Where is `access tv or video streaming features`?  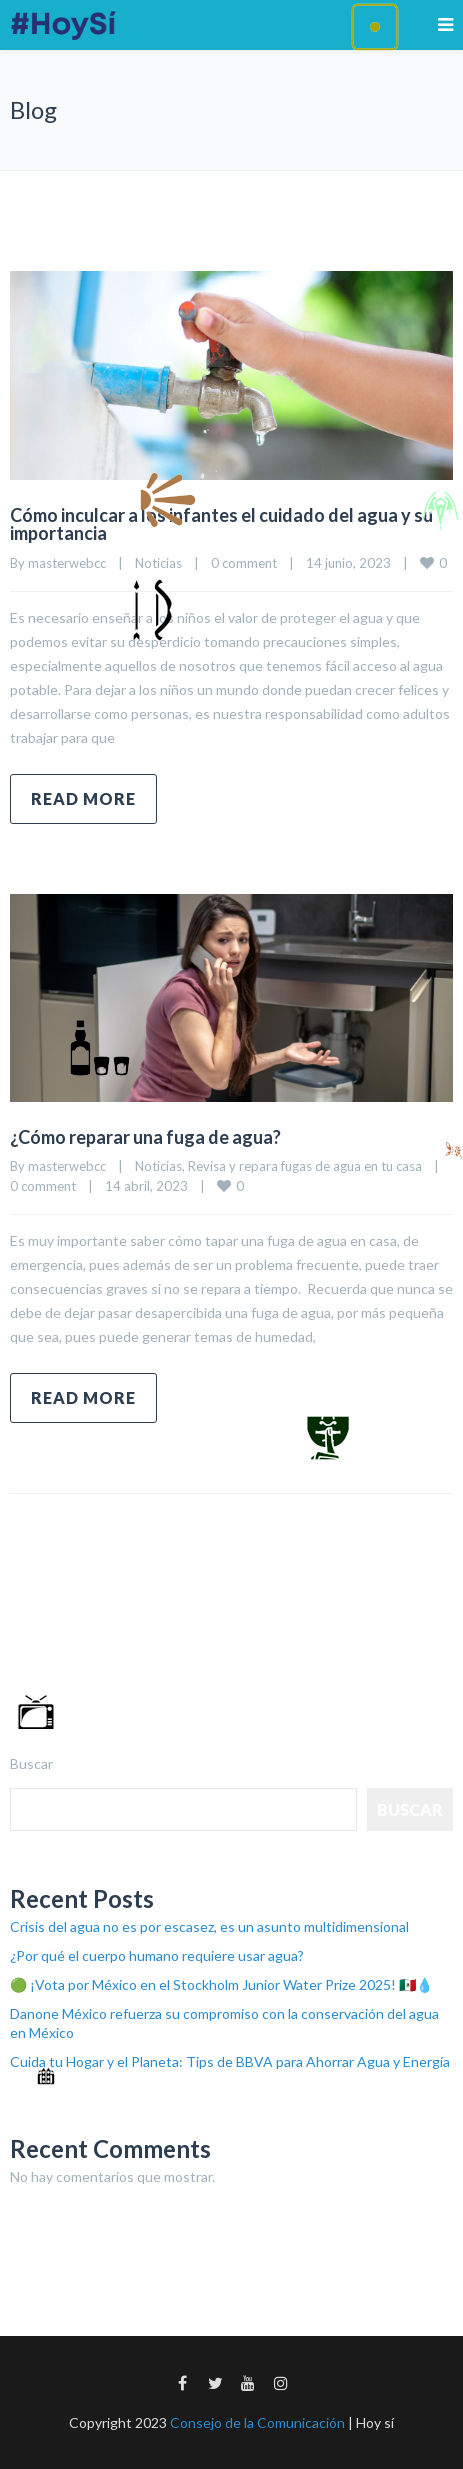 access tv or video streaming features is located at coordinates (36, 1712).